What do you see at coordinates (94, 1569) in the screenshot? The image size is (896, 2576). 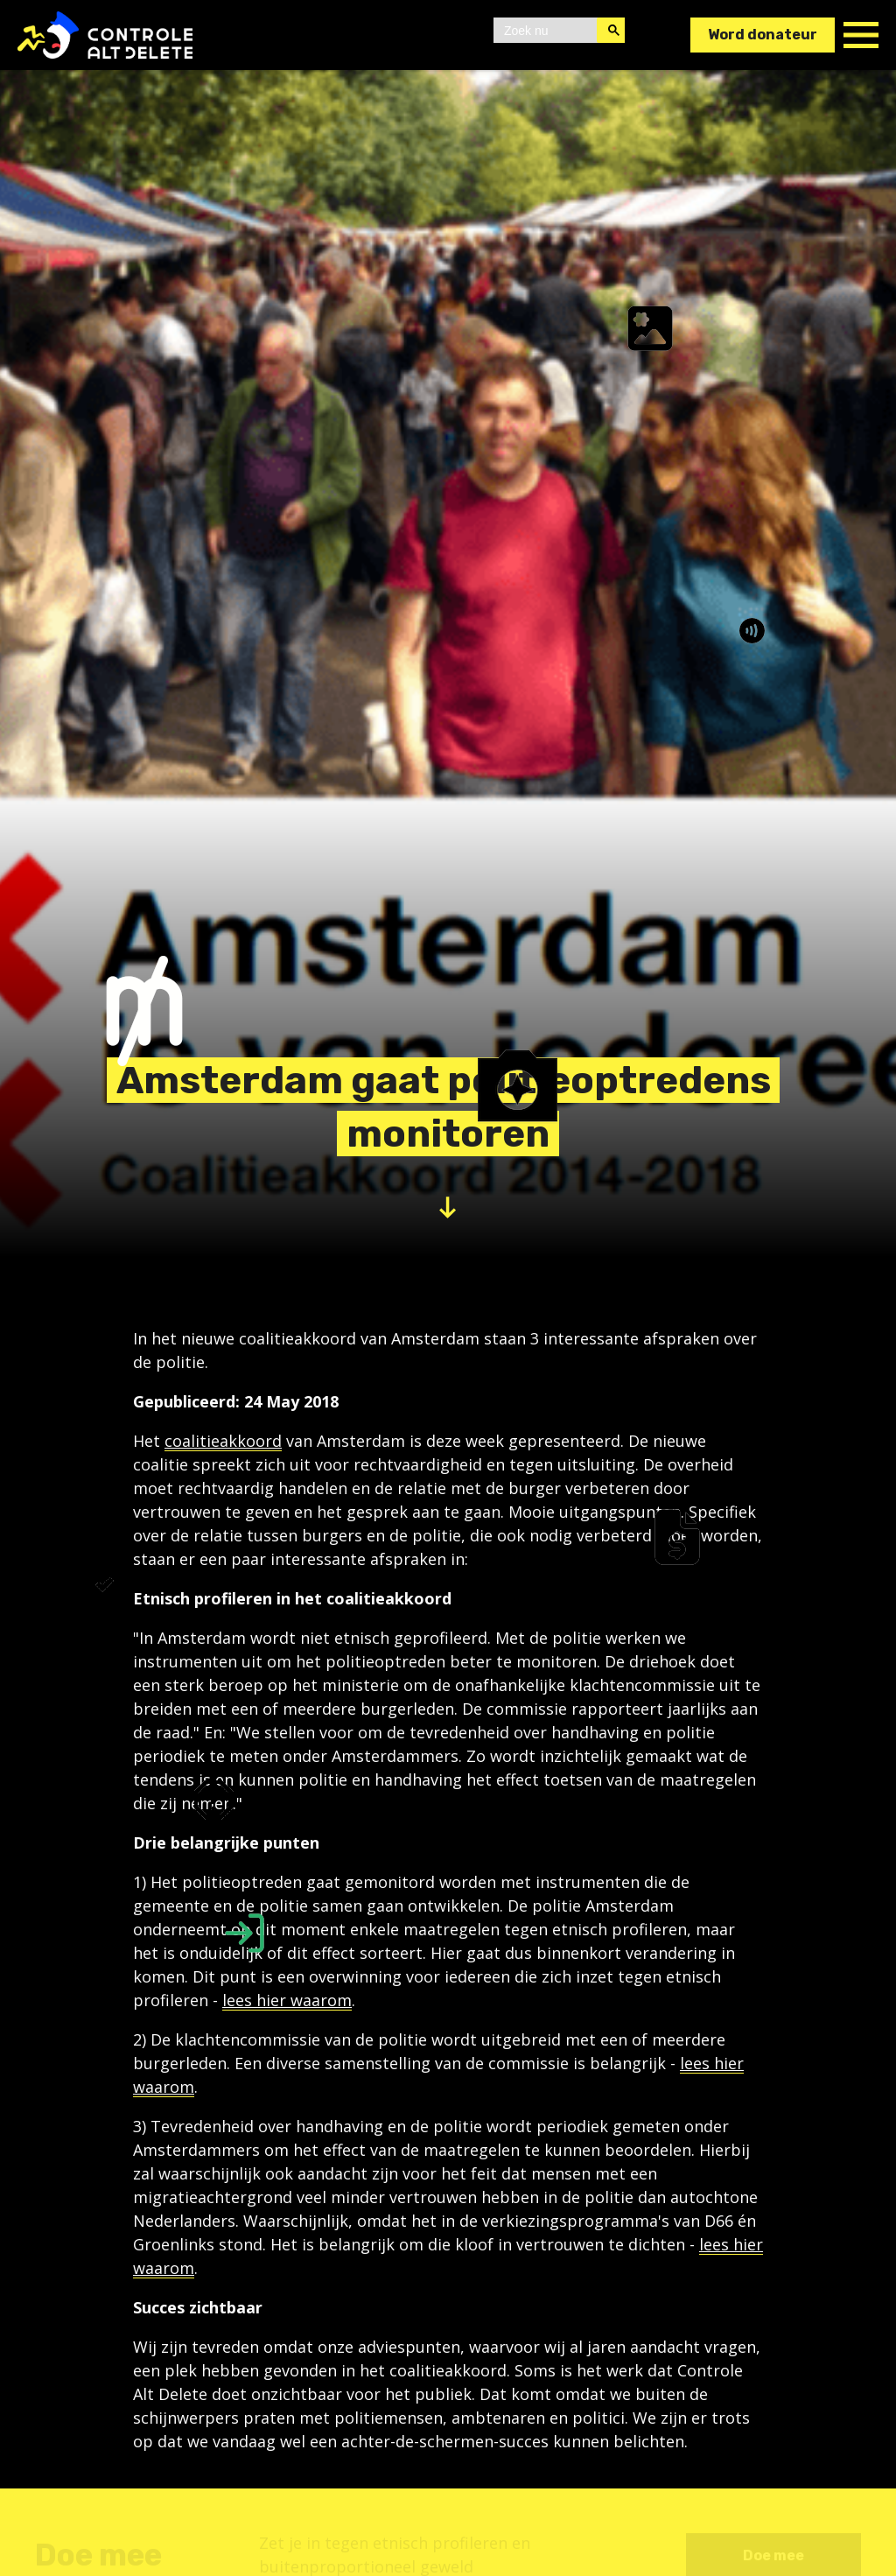 I see `view grading or assessment results` at bounding box center [94, 1569].